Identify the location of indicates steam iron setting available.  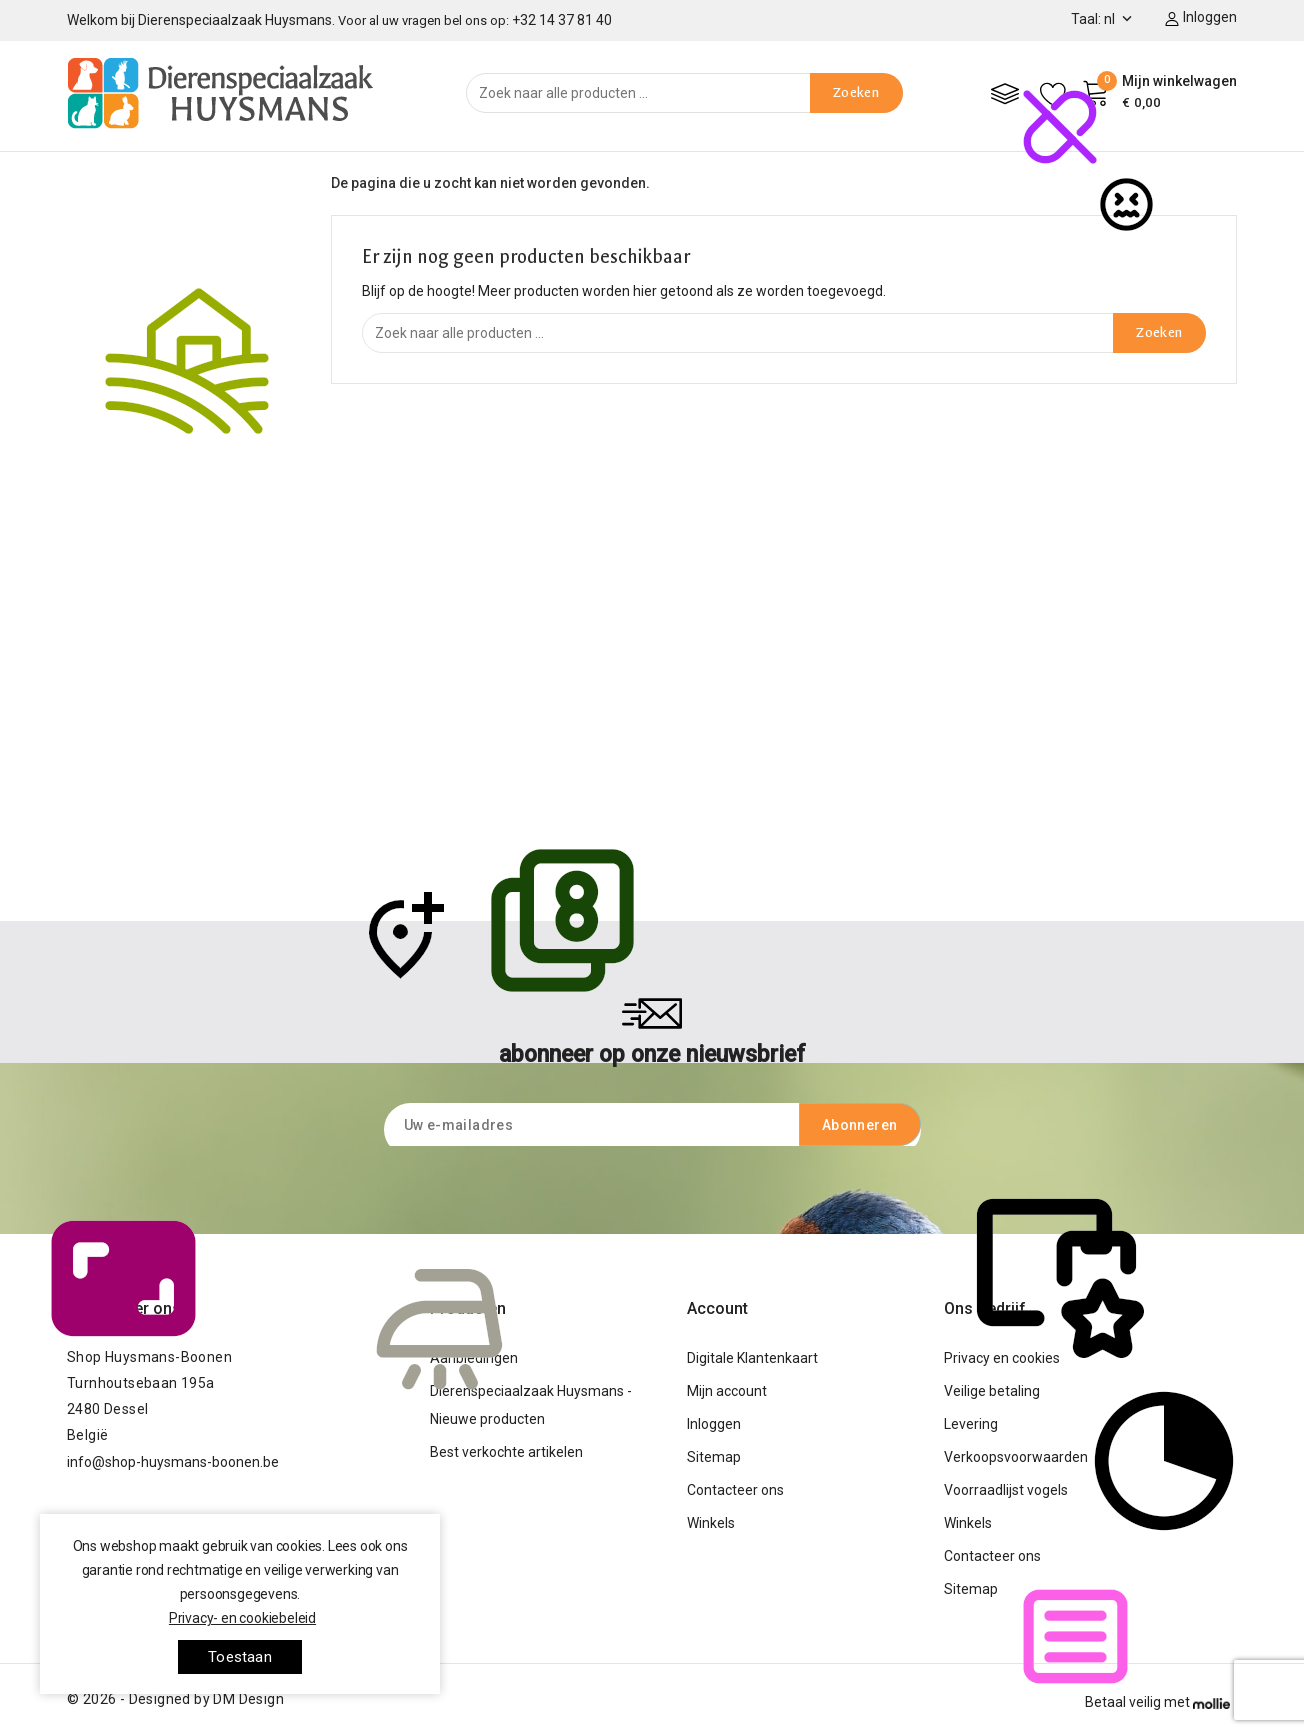
(440, 1326).